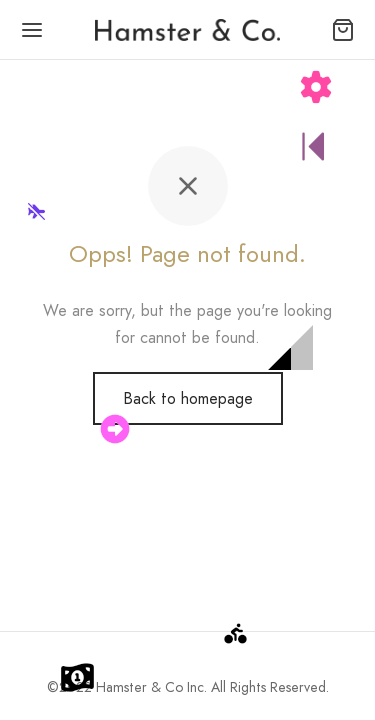 The image size is (375, 720). I want to click on indicates weak cellular signal strength, so click(290, 347).